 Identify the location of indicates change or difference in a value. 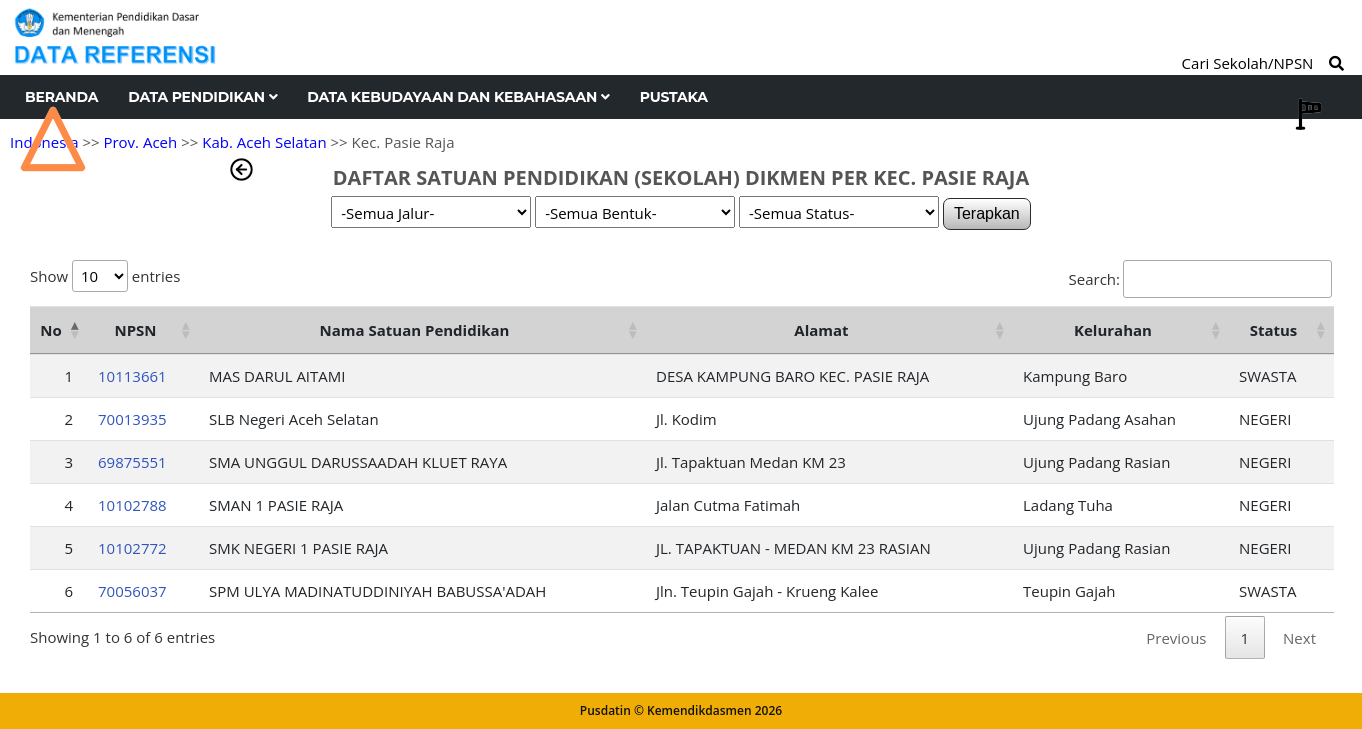
(53, 139).